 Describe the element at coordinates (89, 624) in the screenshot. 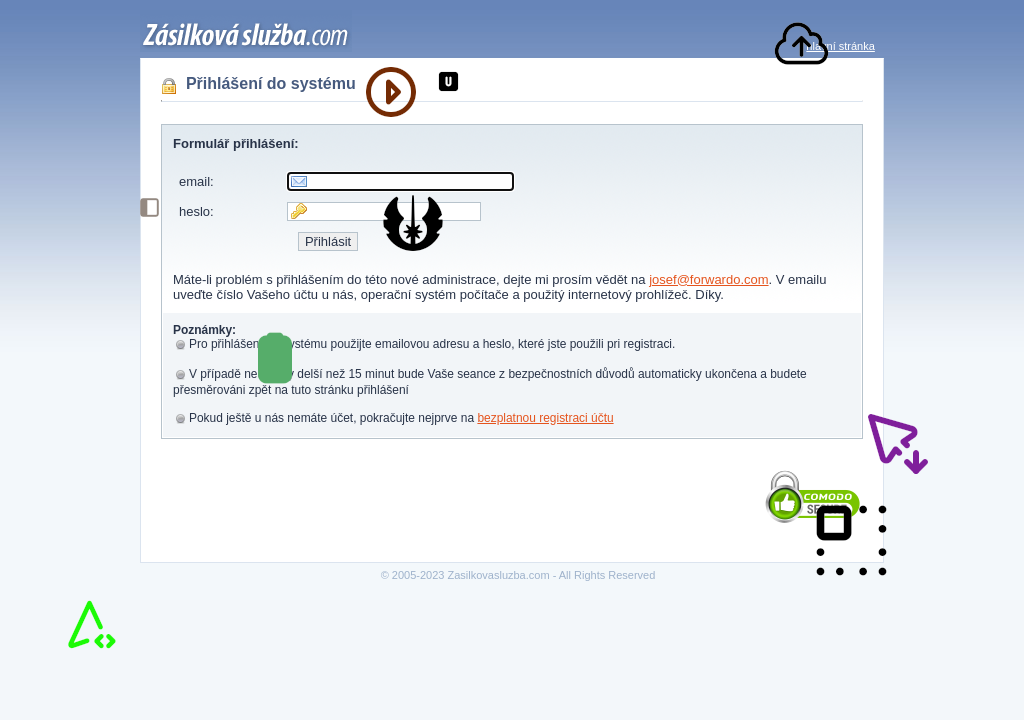

I see `access navigation code or routing scripts` at that location.